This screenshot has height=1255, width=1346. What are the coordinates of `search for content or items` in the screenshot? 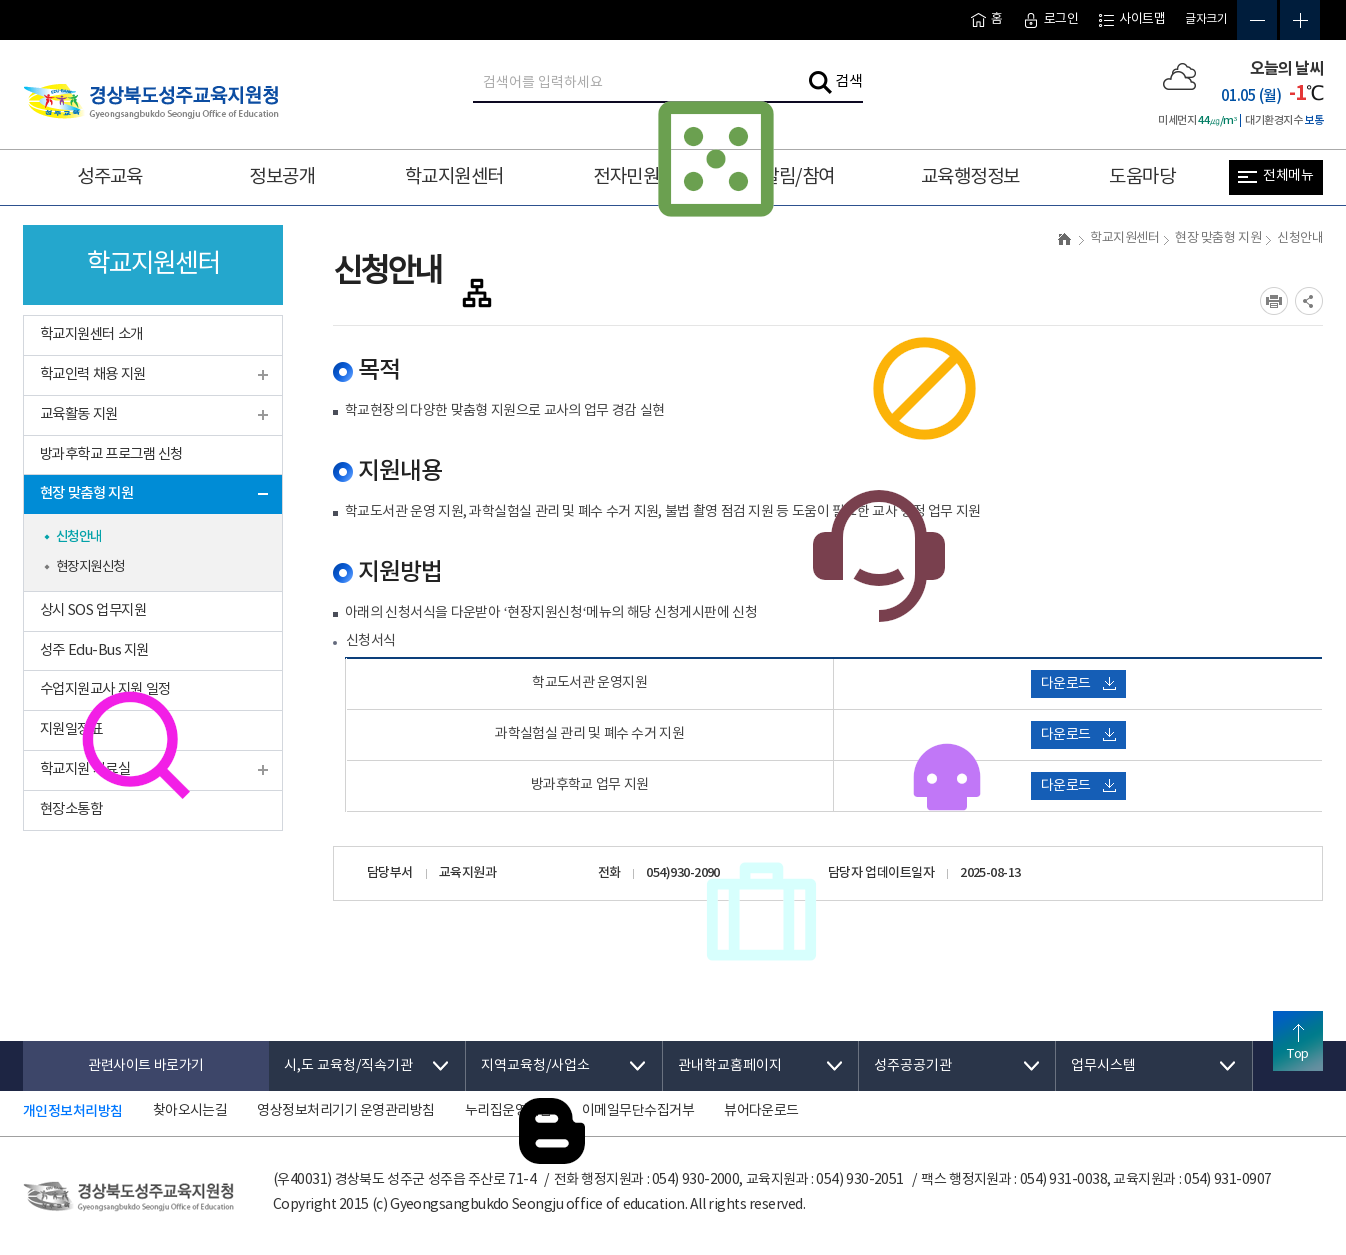 It's located at (135, 744).